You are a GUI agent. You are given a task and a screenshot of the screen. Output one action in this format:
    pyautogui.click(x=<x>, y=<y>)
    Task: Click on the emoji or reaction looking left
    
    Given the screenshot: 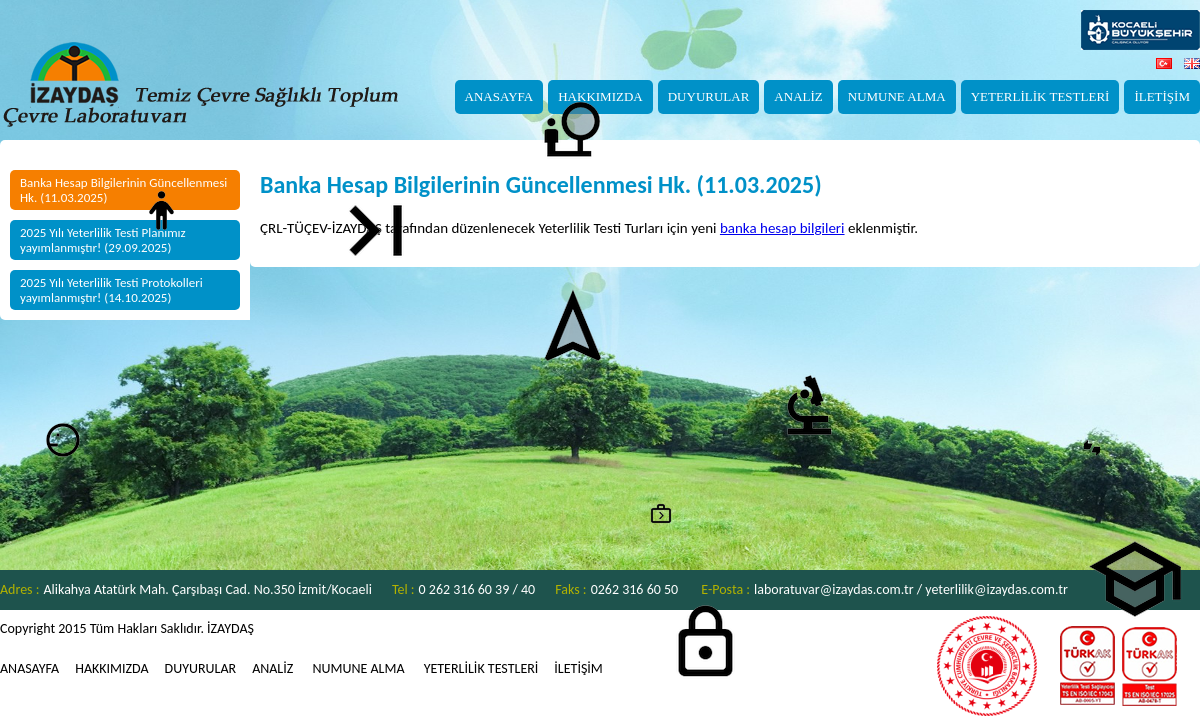 What is the action you would take?
    pyautogui.click(x=63, y=440)
    